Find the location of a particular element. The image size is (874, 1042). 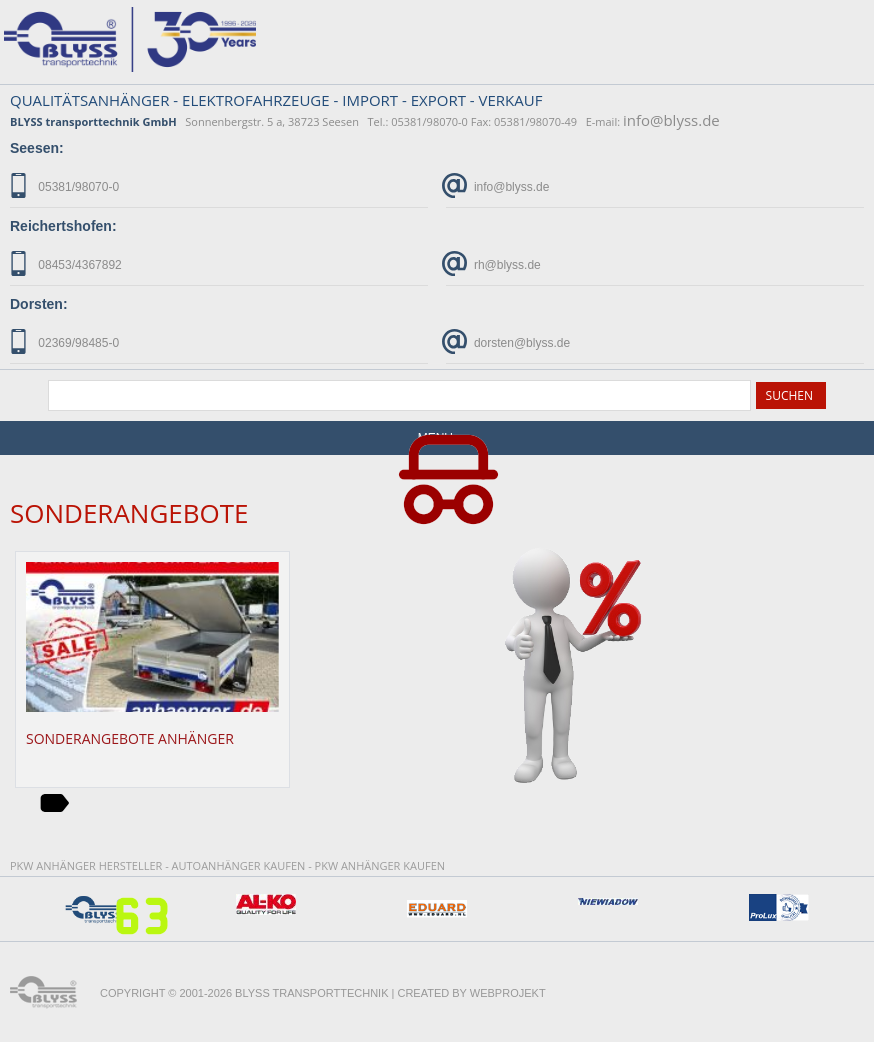

displays the number 63 as a label or identifier is located at coordinates (142, 916).